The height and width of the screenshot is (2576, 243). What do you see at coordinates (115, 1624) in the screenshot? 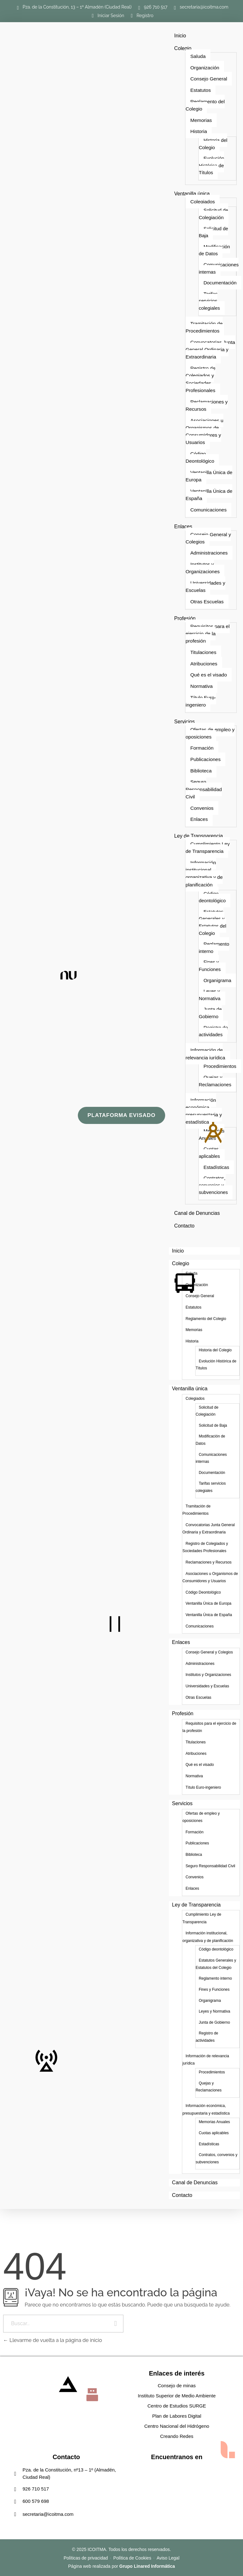
I see `pause media playback` at bounding box center [115, 1624].